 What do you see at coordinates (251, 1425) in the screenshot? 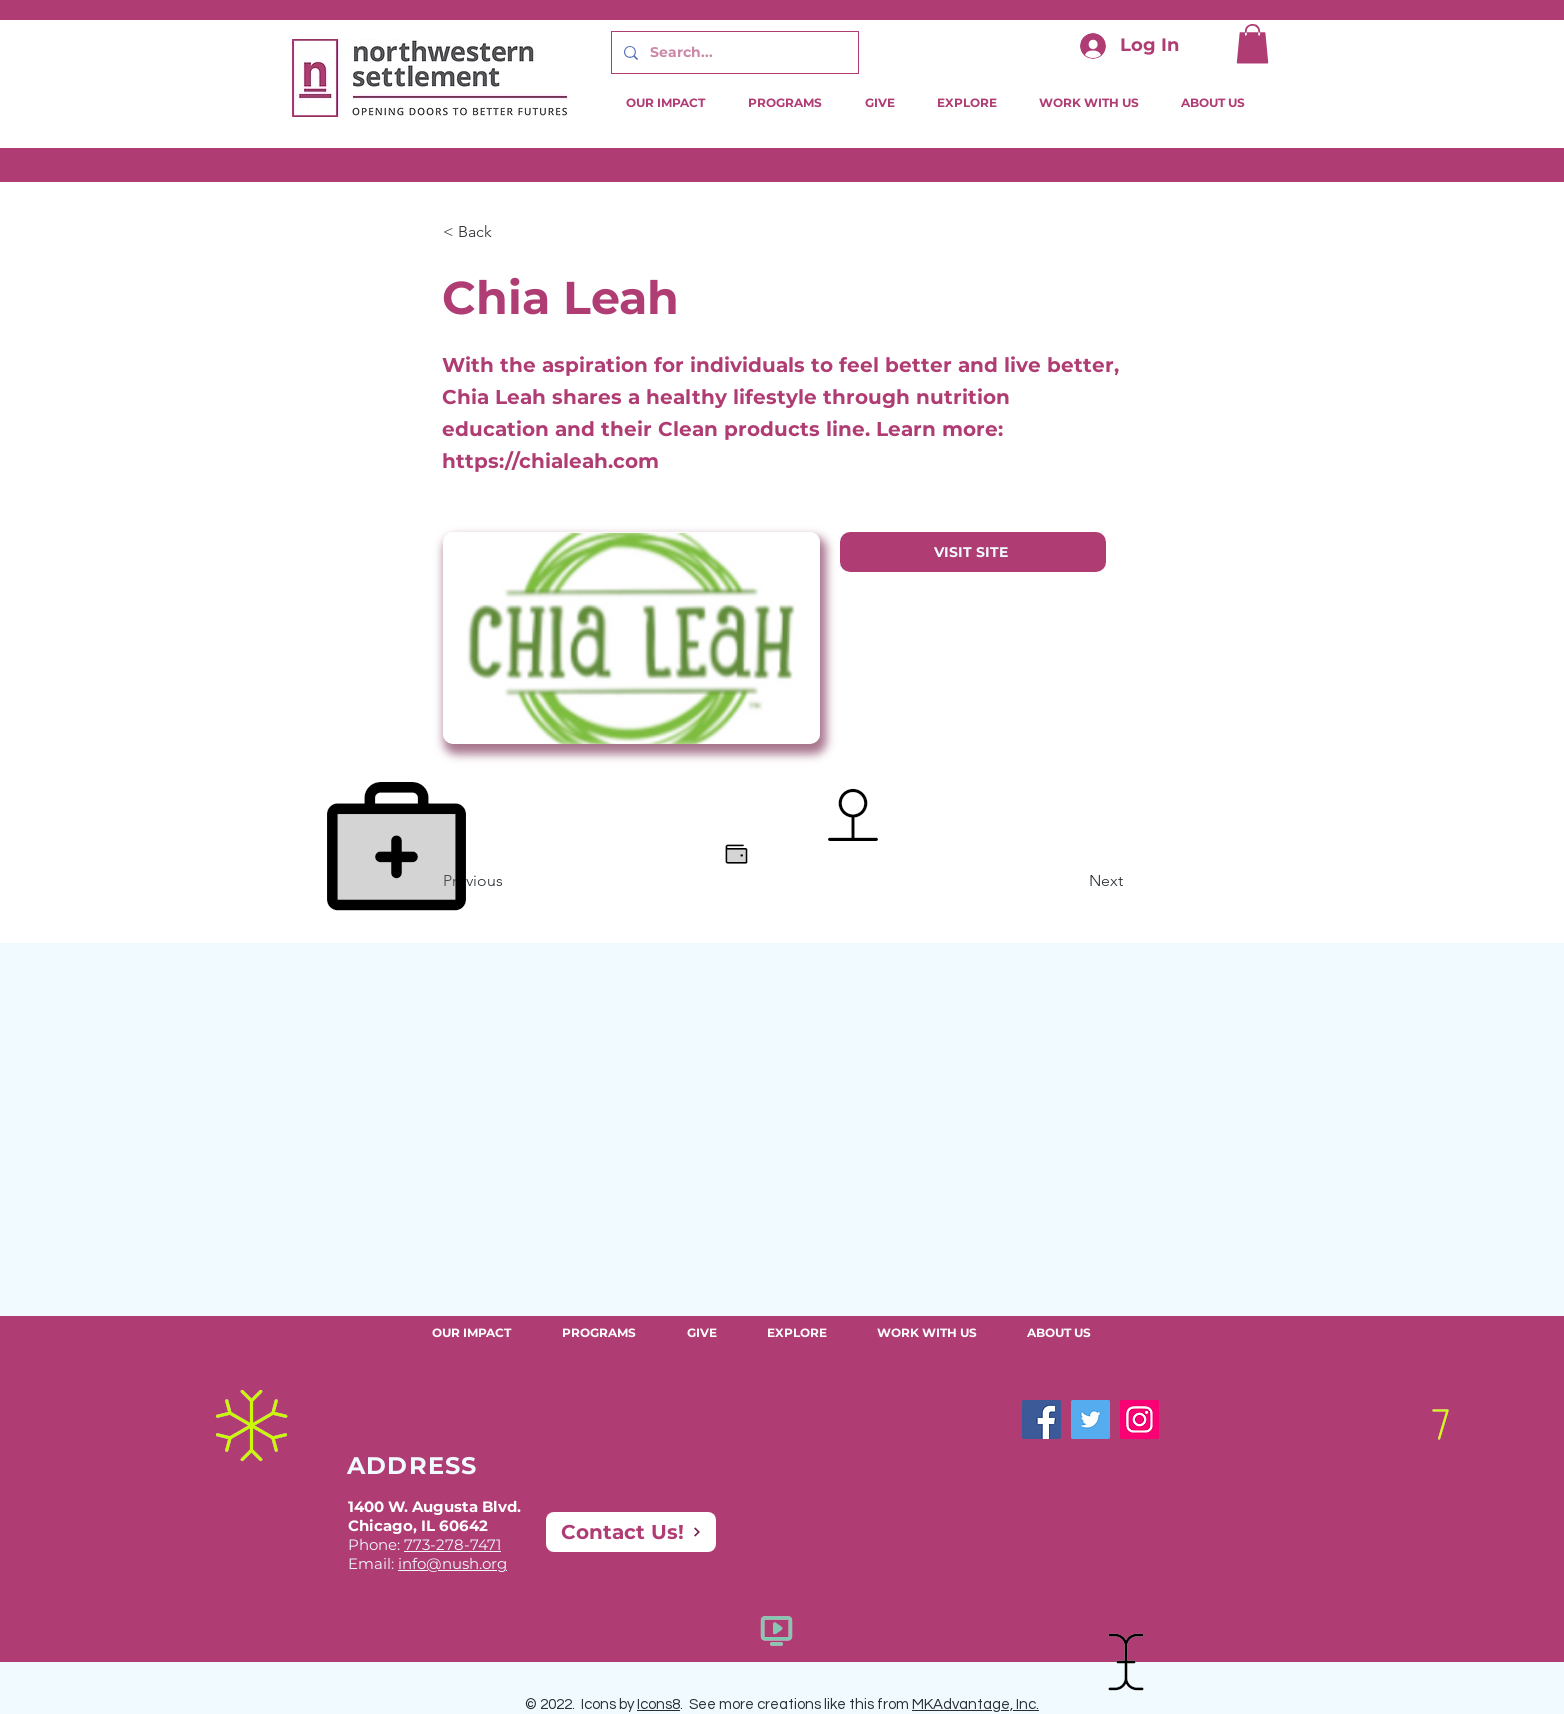
I see `activate cooling or air conditioning mode` at bounding box center [251, 1425].